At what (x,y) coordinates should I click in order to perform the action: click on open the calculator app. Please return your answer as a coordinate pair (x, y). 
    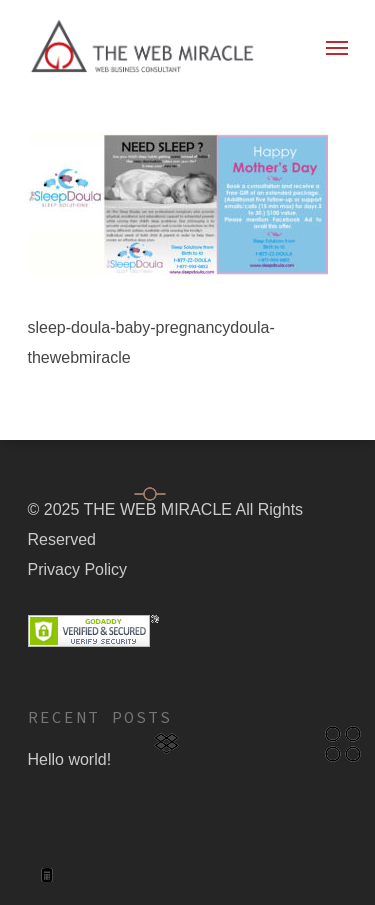
    Looking at the image, I should click on (47, 875).